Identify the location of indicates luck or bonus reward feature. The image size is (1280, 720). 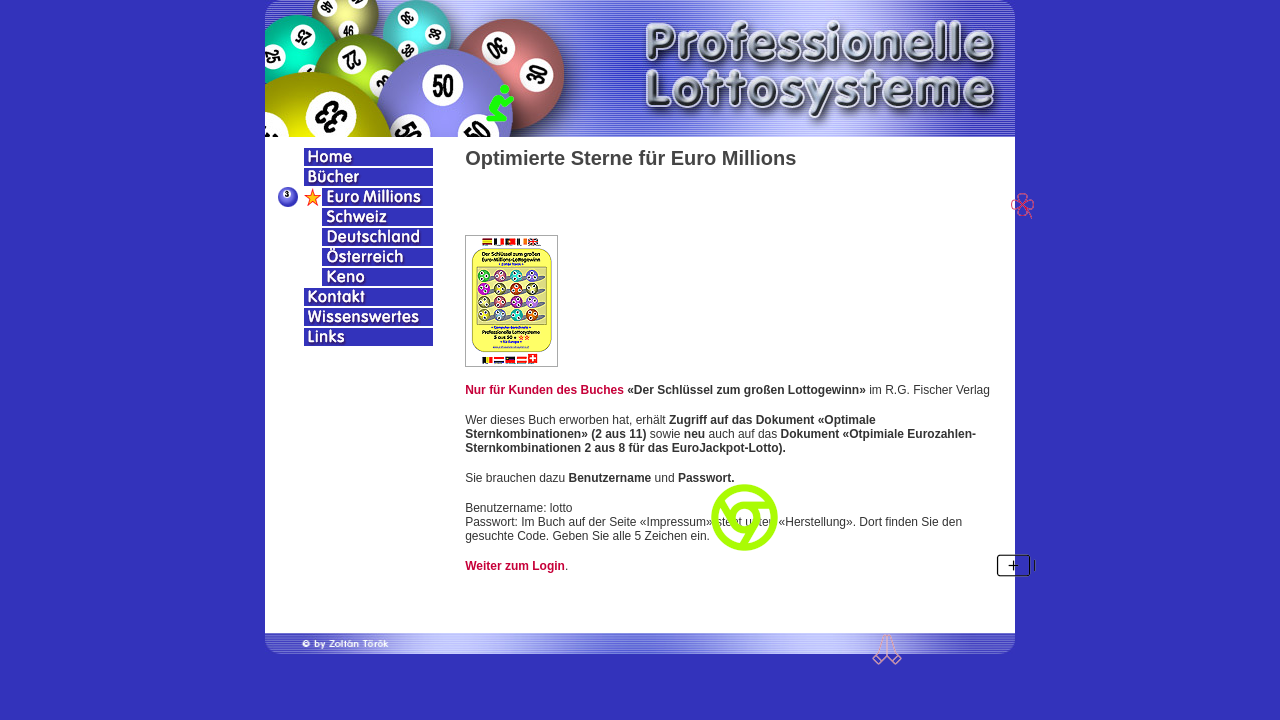
(1022, 205).